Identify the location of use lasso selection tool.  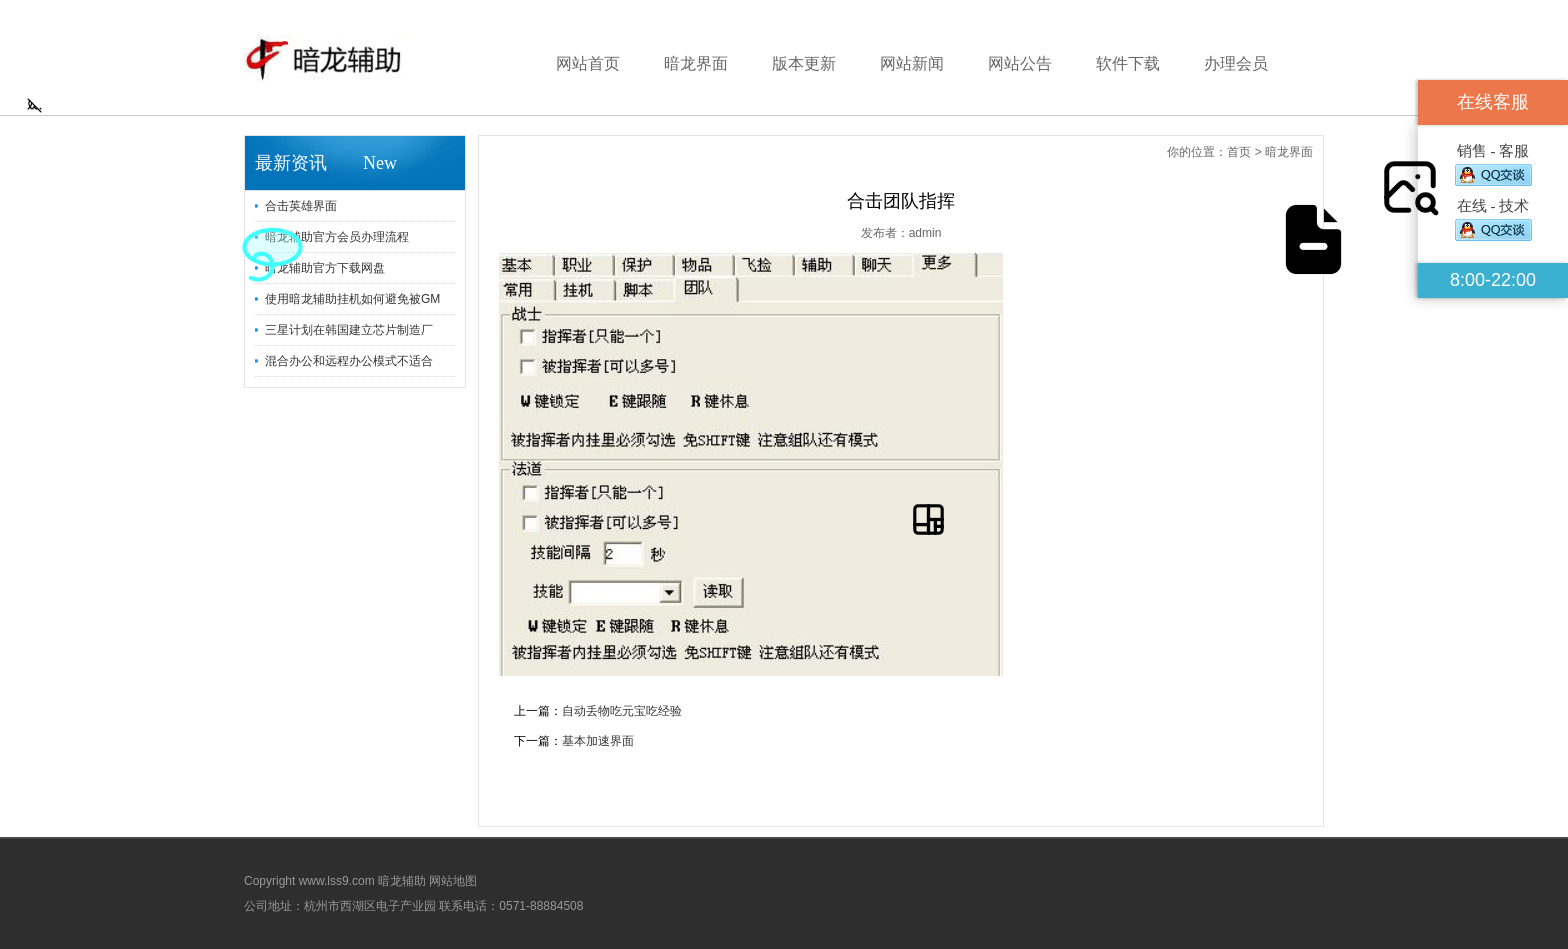
(272, 251).